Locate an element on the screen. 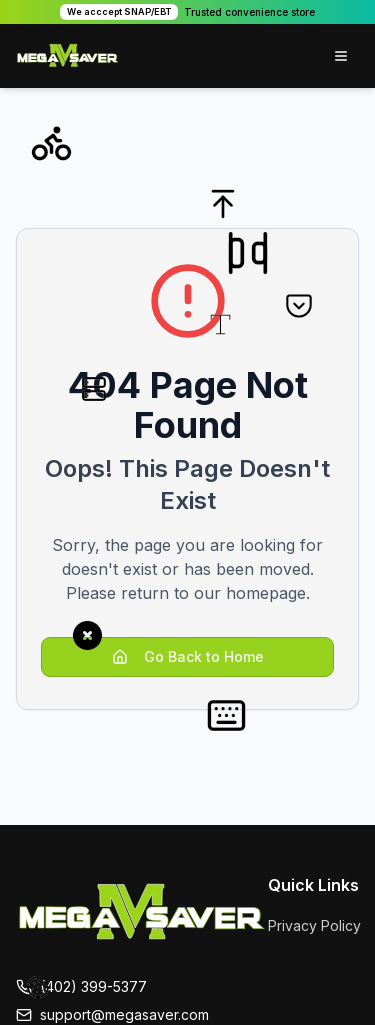 The width and height of the screenshot is (375, 1025). select bicycle as transportation mode is located at coordinates (51, 142).